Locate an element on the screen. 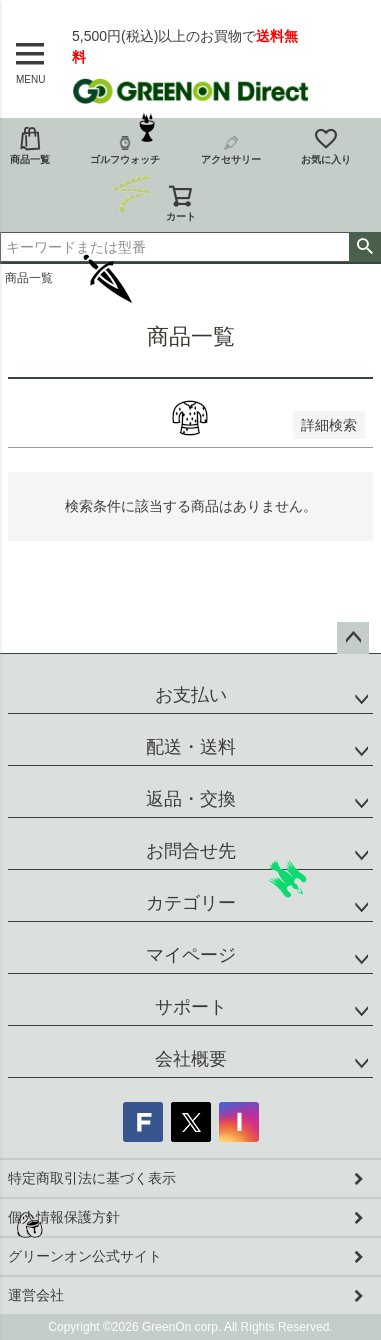 The width and height of the screenshot is (381, 1340). access measurement or dimension tools is located at coordinates (132, 194).